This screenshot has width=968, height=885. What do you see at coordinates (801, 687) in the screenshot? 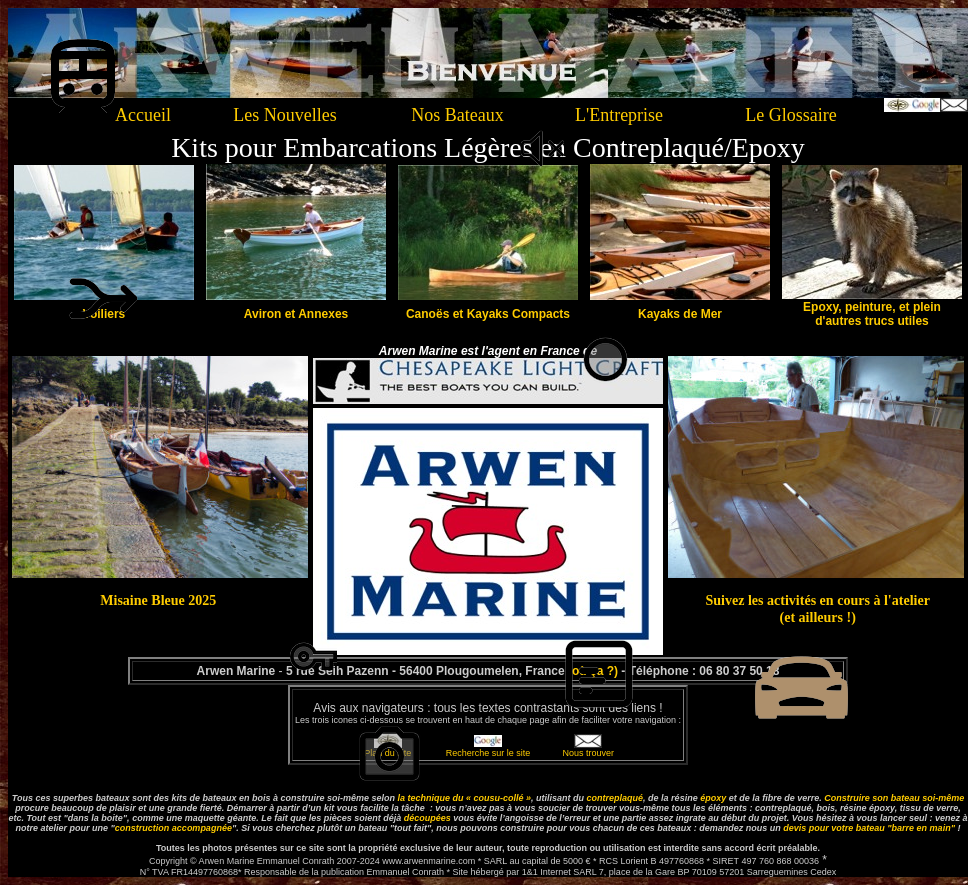
I see `access sports car or vehicle settings` at bounding box center [801, 687].